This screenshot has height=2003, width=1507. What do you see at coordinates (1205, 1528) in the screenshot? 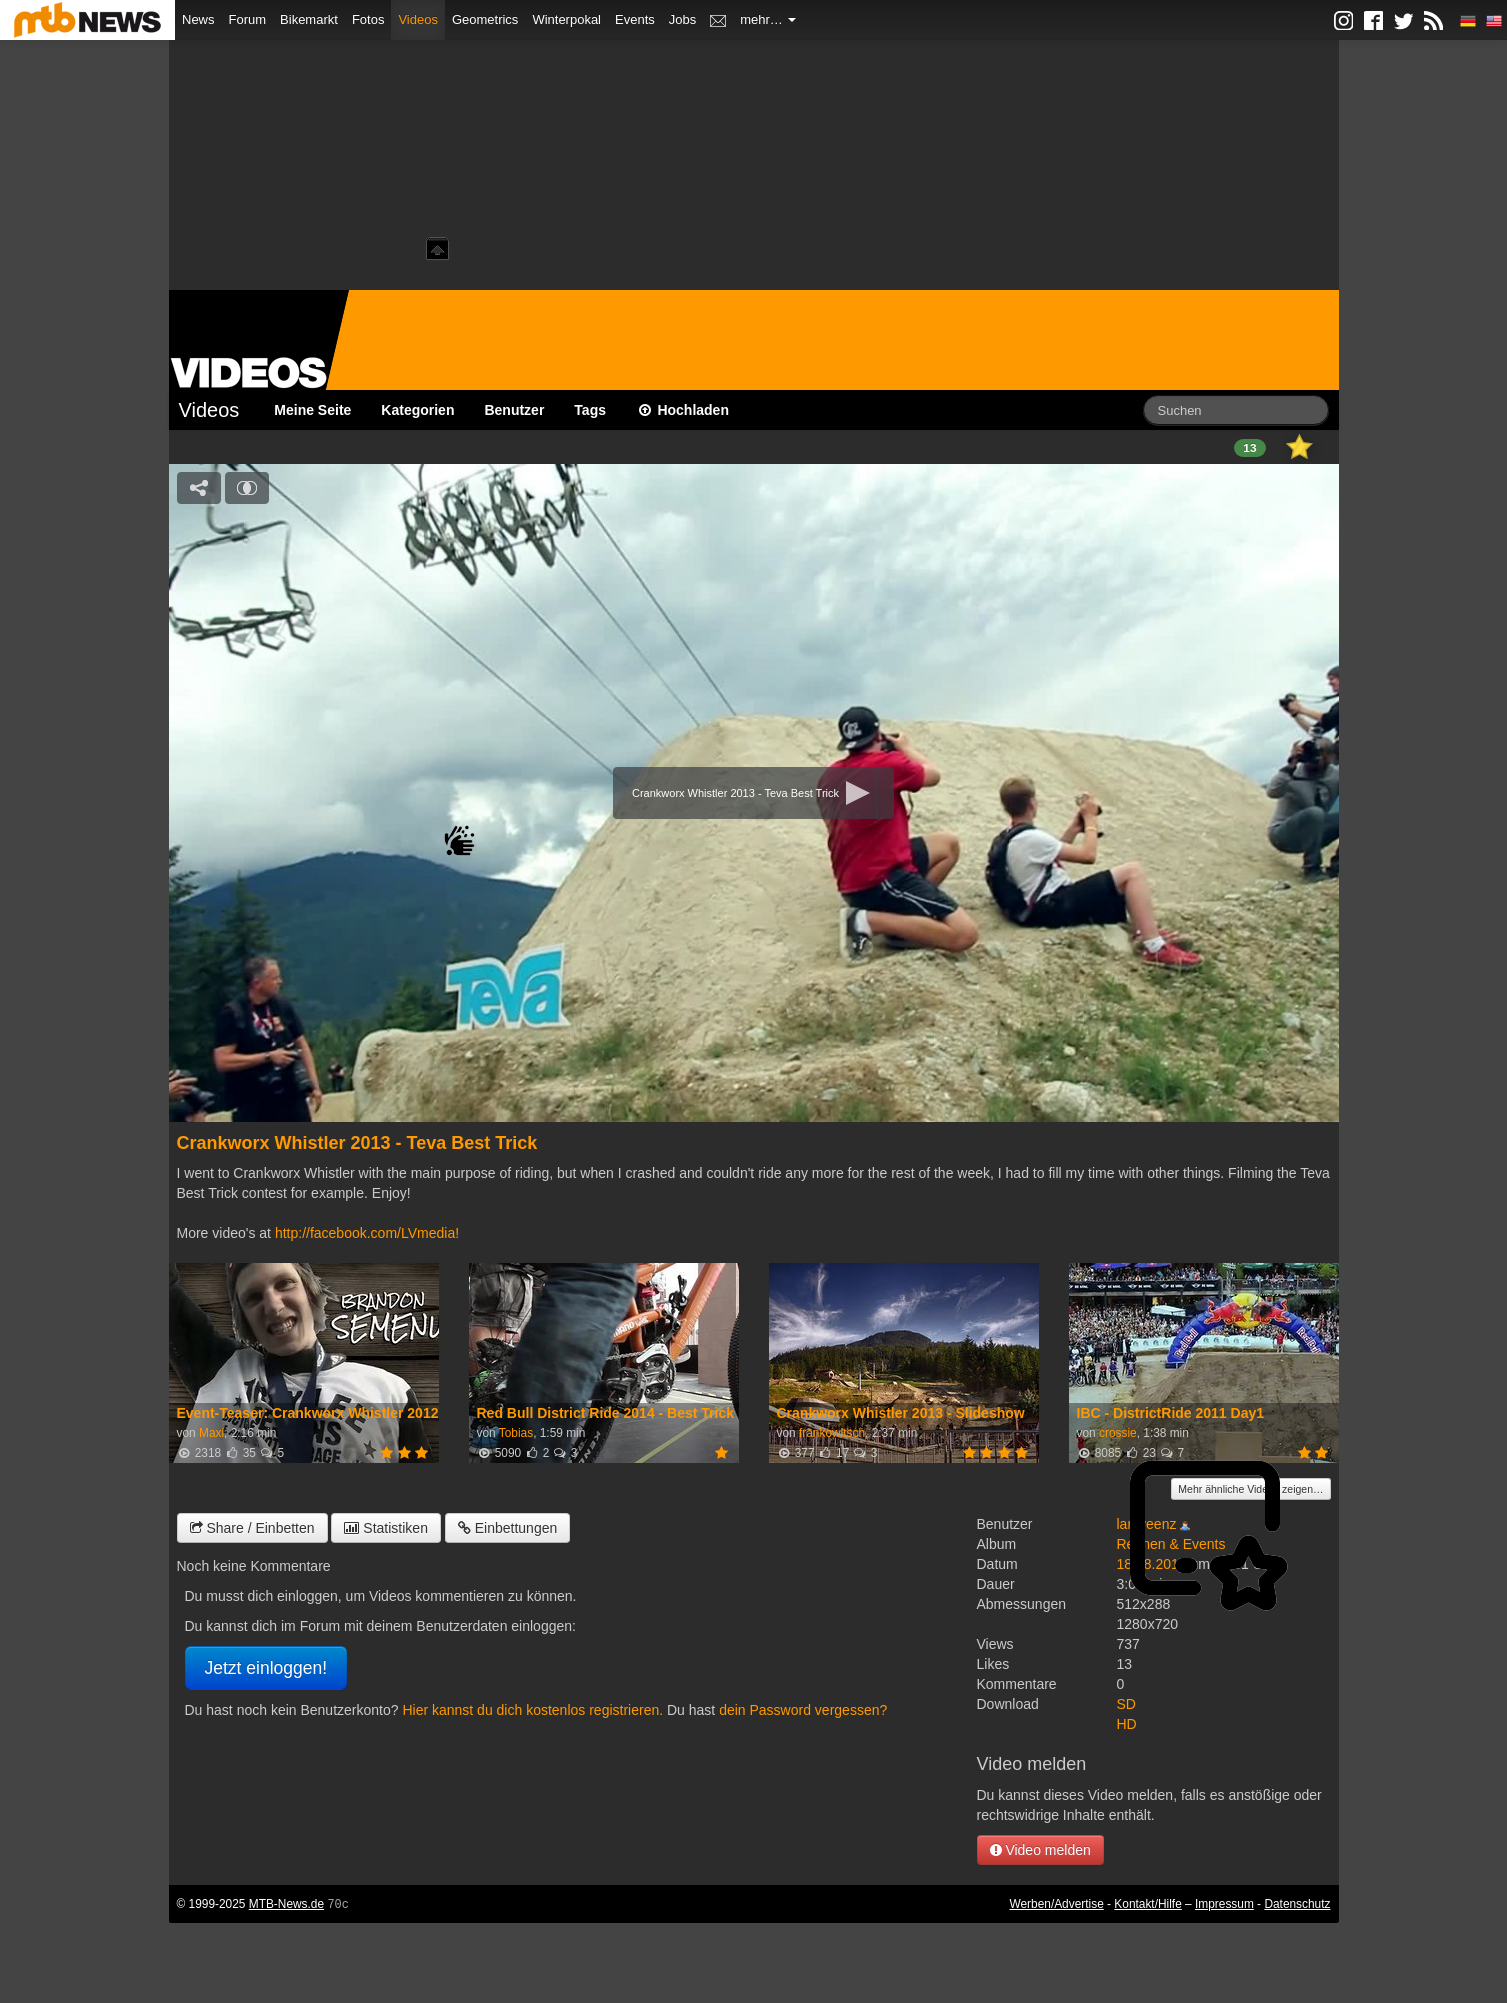
I see `mark this tablet as a favorite device` at bounding box center [1205, 1528].